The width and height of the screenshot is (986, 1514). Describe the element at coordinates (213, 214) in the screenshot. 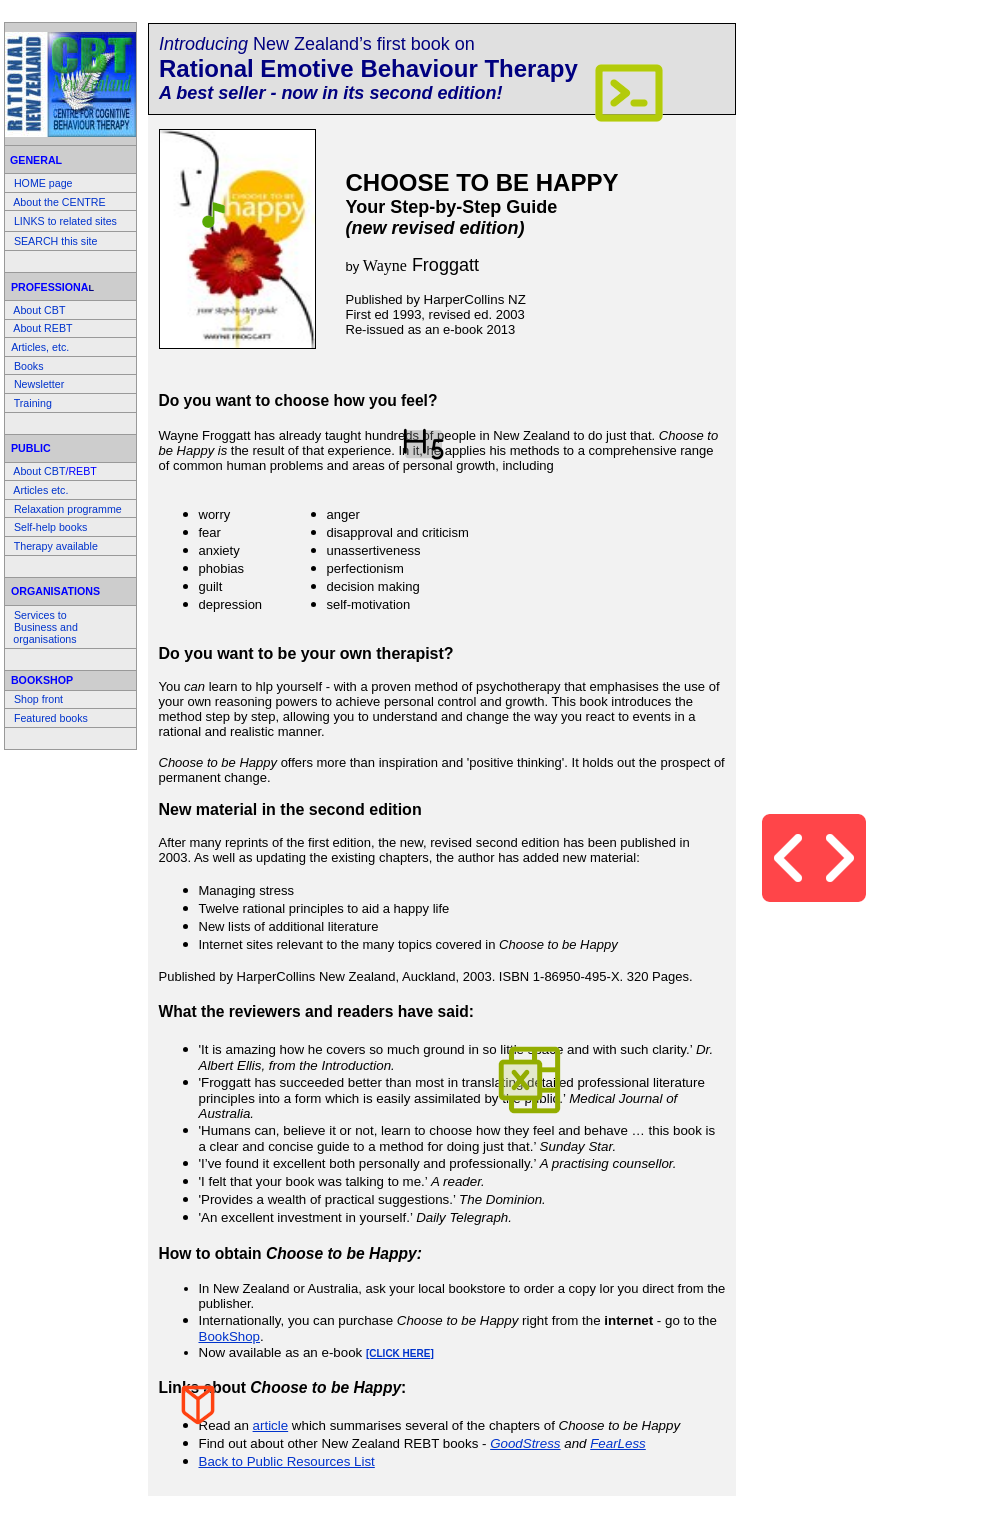

I see `open music player or audio library` at that location.